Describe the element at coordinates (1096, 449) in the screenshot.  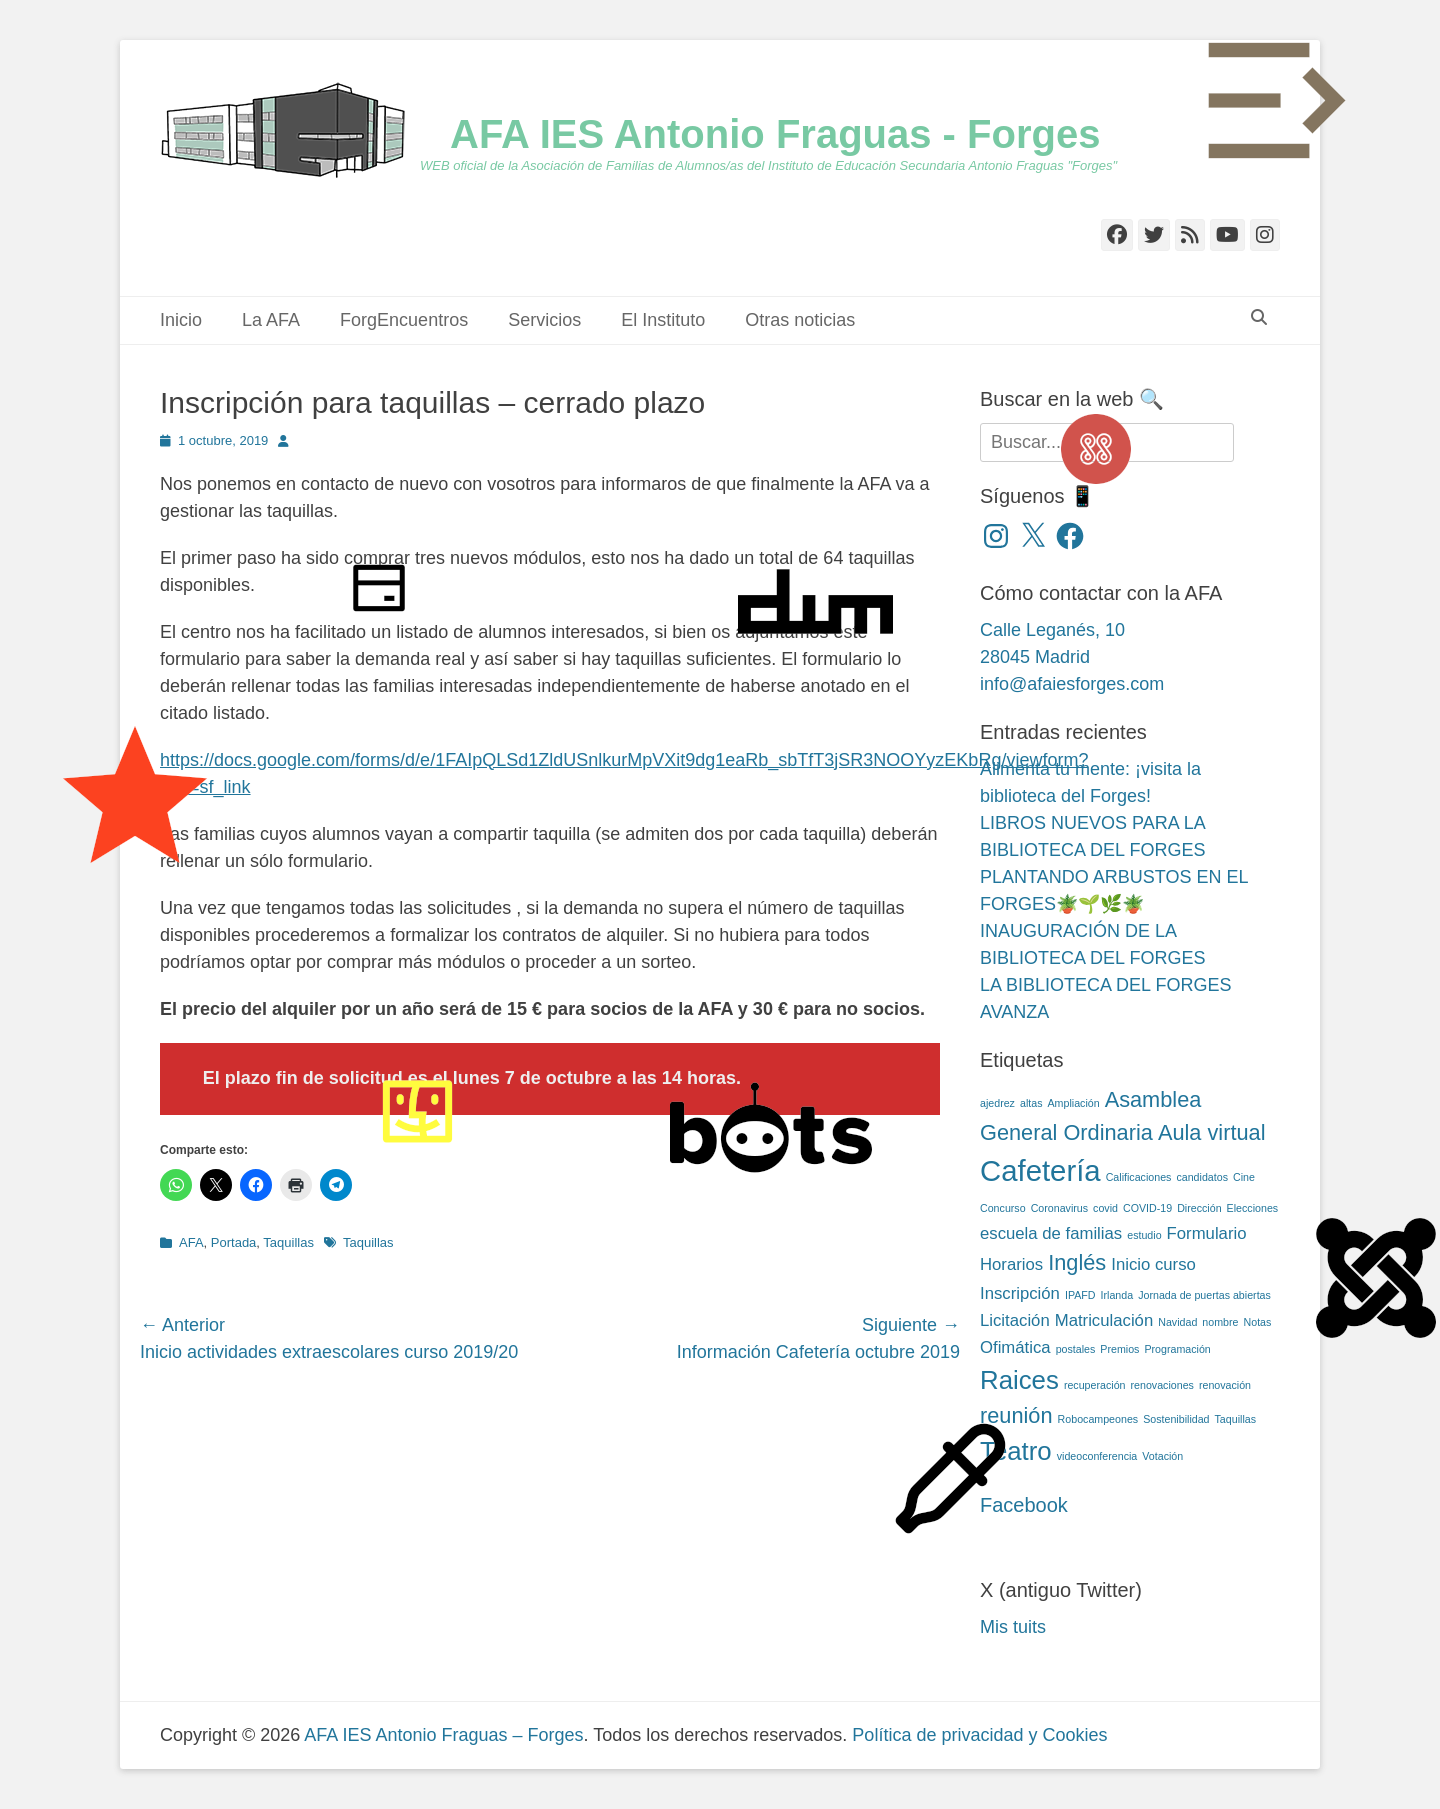
I see `open the StyleShare app` at that location.